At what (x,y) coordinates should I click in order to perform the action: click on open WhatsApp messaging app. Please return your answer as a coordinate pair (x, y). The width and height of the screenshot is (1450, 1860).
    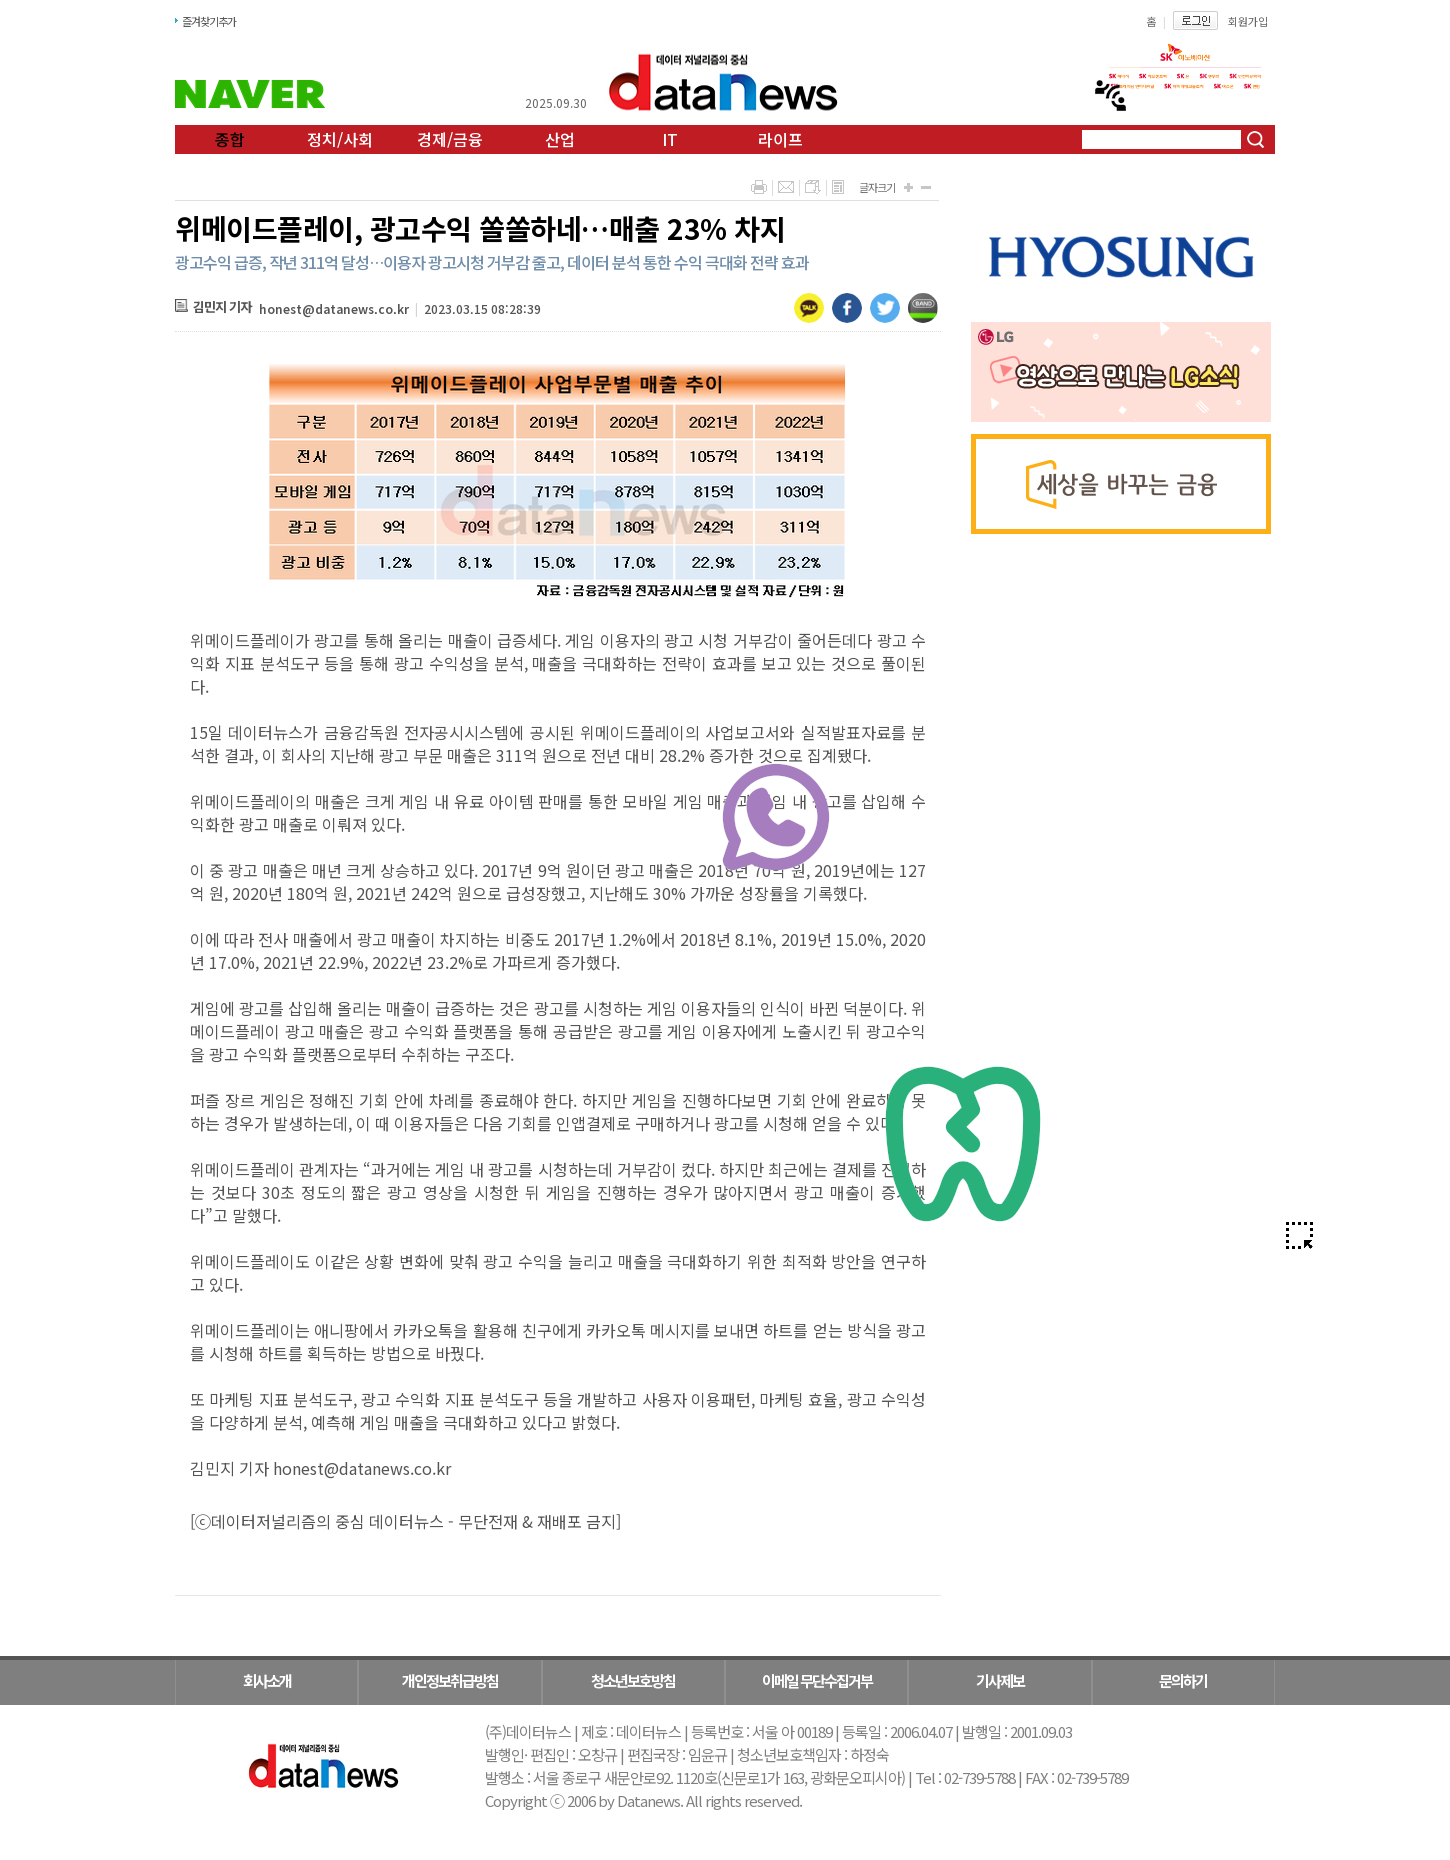
    Looking at the image, I should click on (776, 817).